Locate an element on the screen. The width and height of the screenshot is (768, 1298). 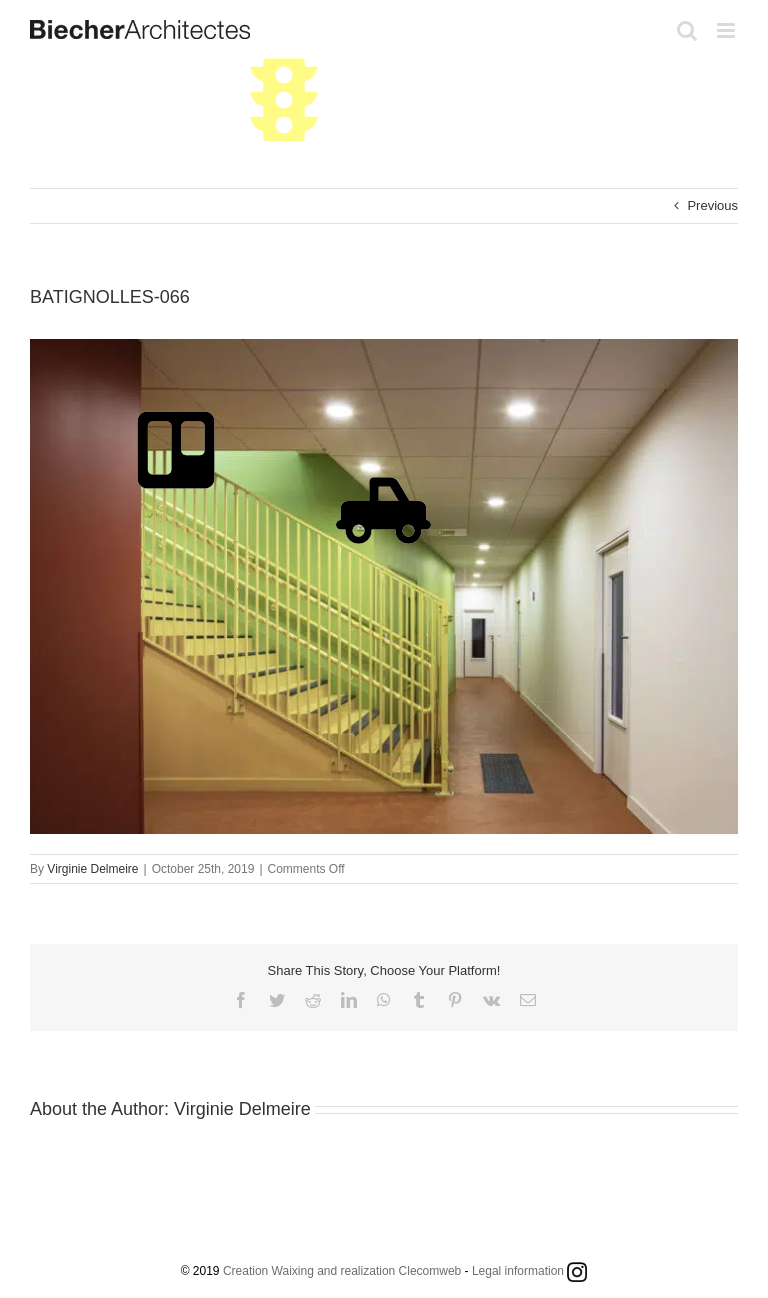
view traffic conditions is located at coordinates (284, 100).